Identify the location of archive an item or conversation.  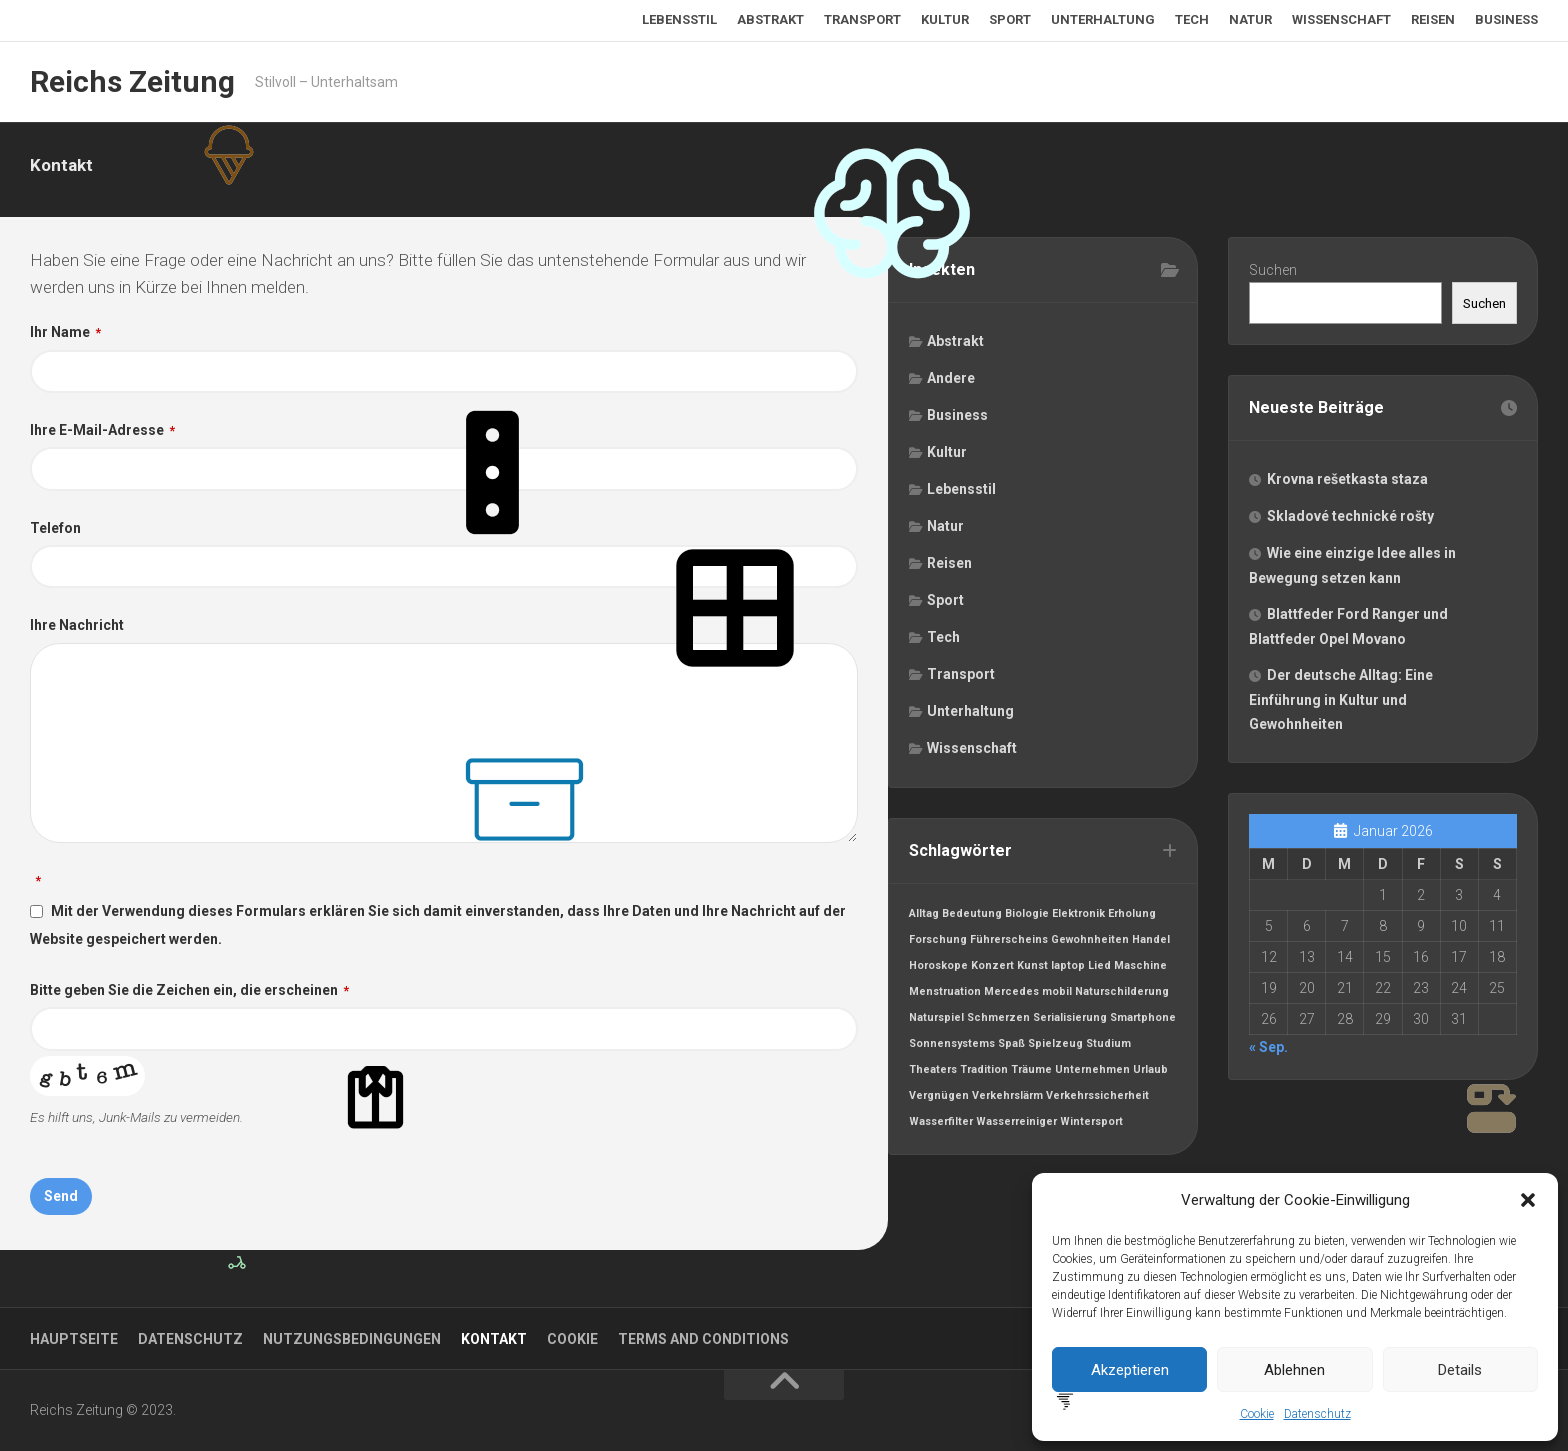
(524, 799).